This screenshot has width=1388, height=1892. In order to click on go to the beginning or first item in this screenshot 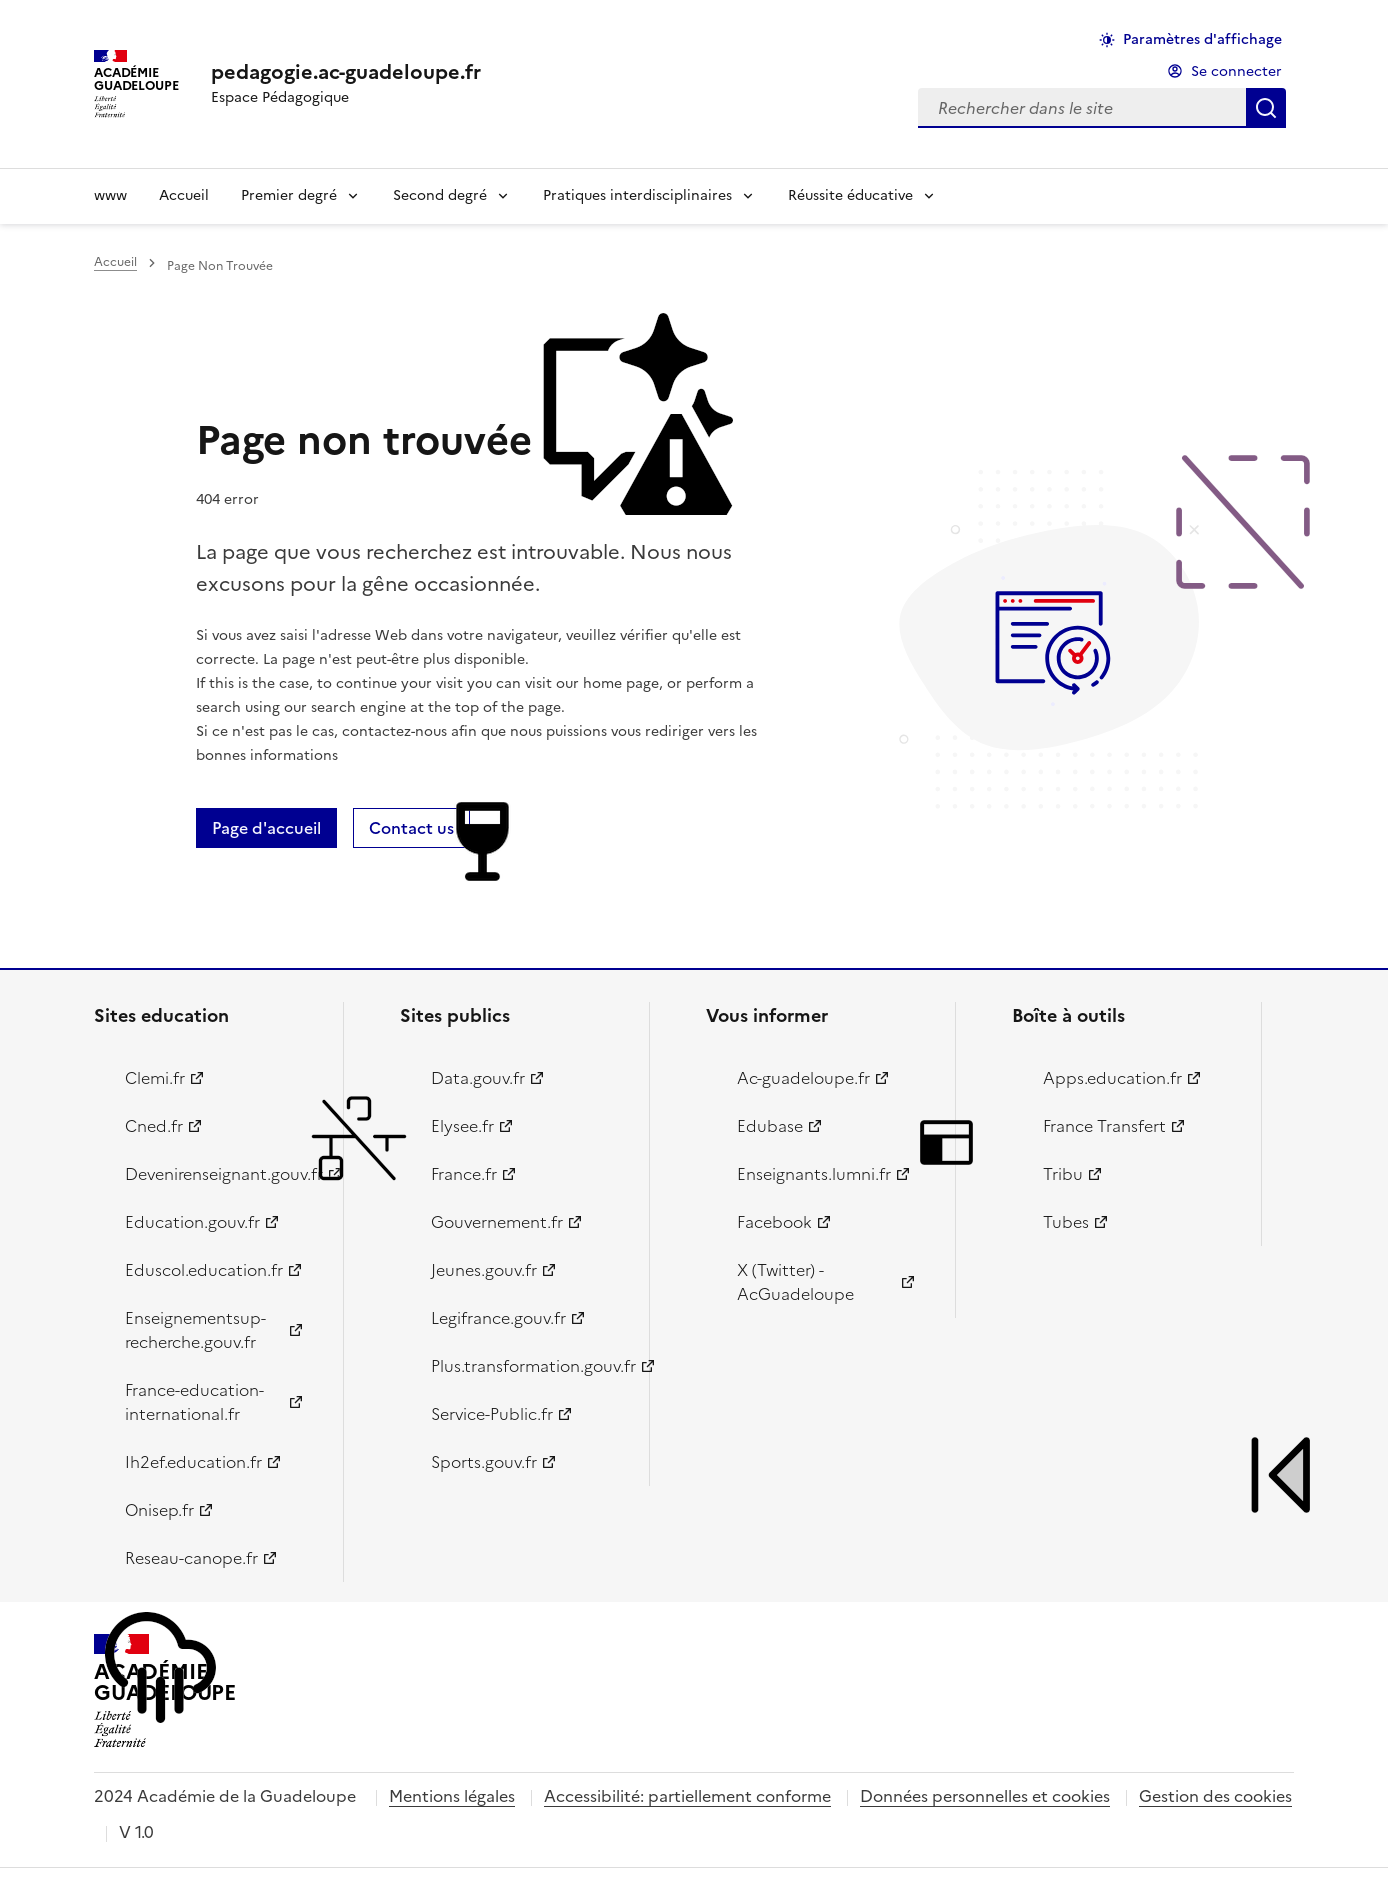, I will do `click(1279, 1475)`.